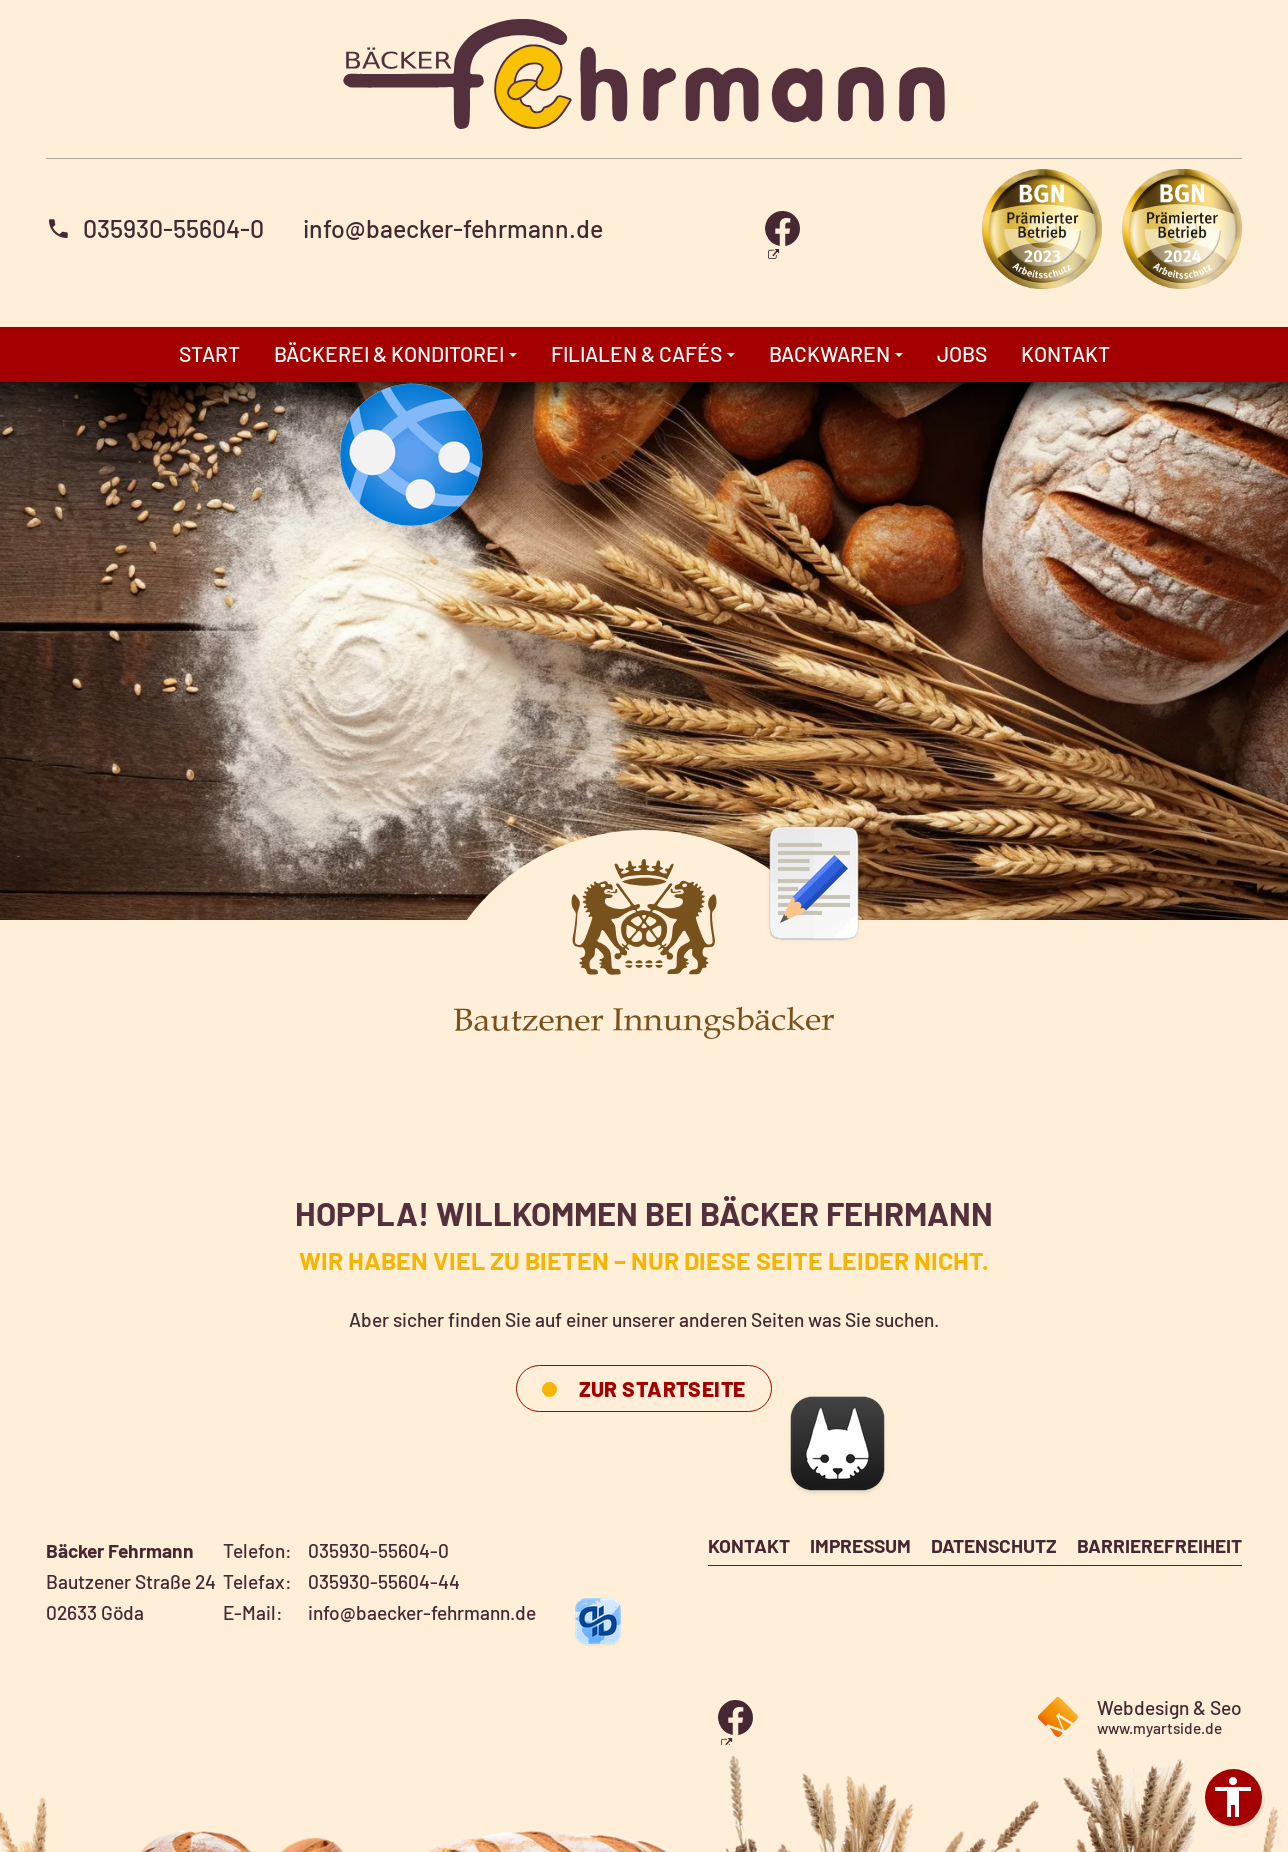  I want to click on open the windows app store, so click(411, 455).